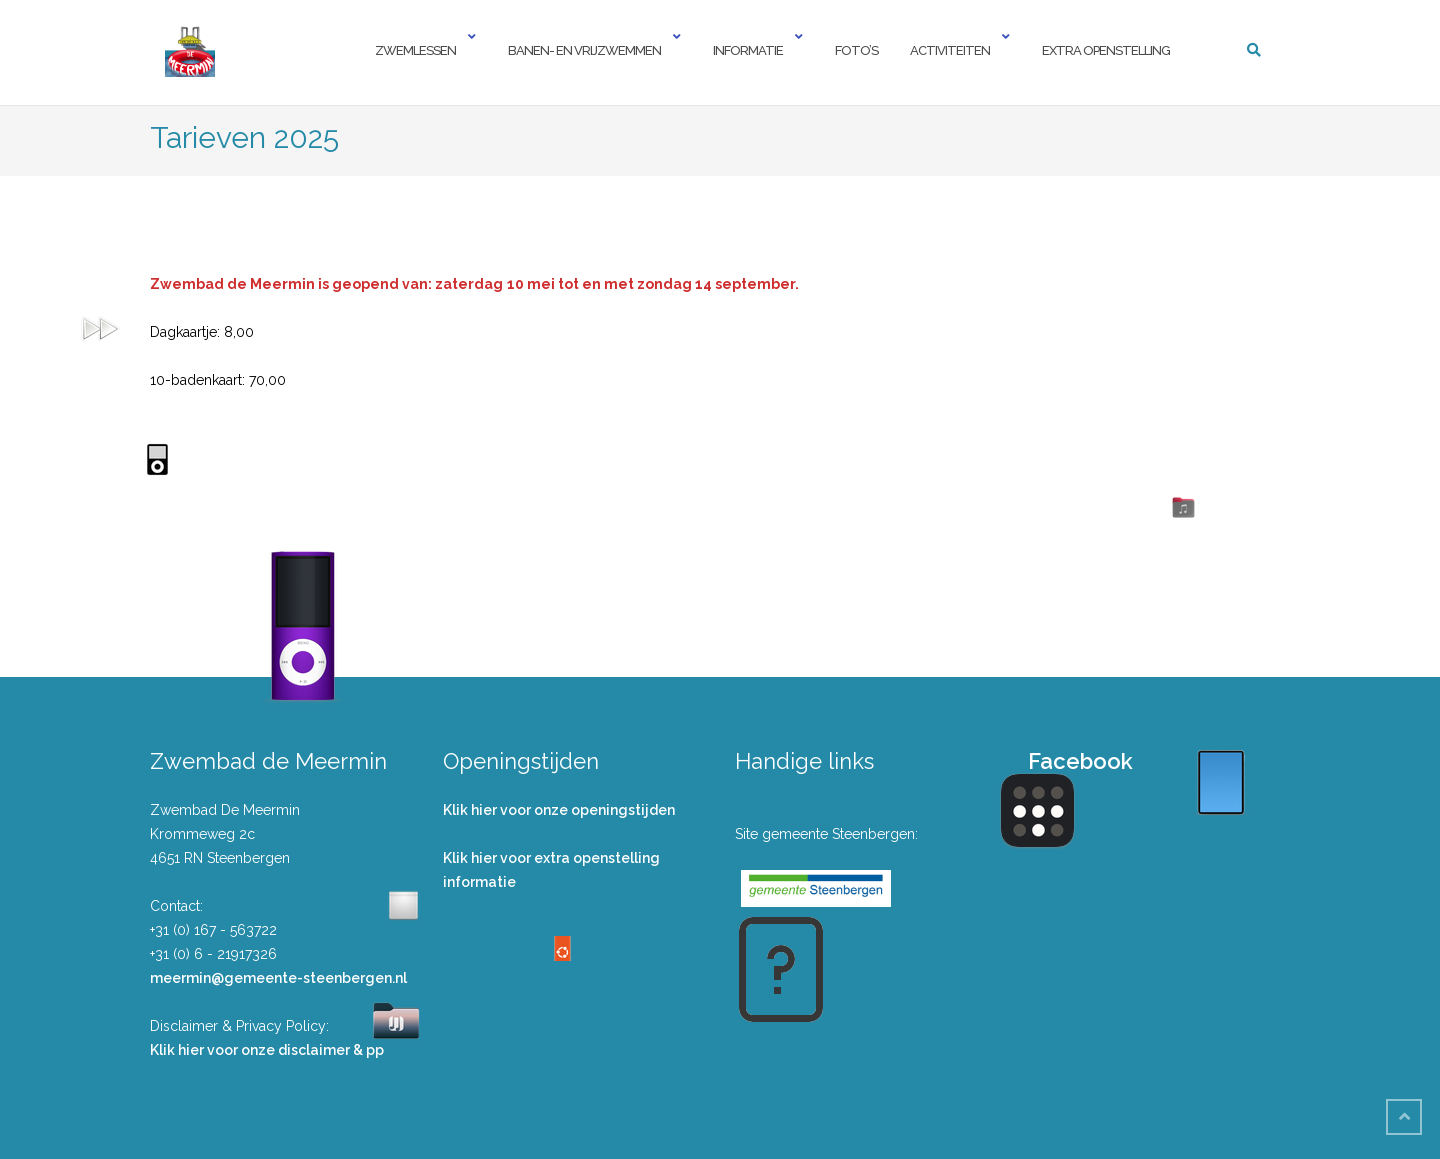 This screenshot has height=1159, width=1440. What do you see at coordinates (302, 628) in the screenshot?
I see `iPod nano device in purple` at bounding box center [302, 628].